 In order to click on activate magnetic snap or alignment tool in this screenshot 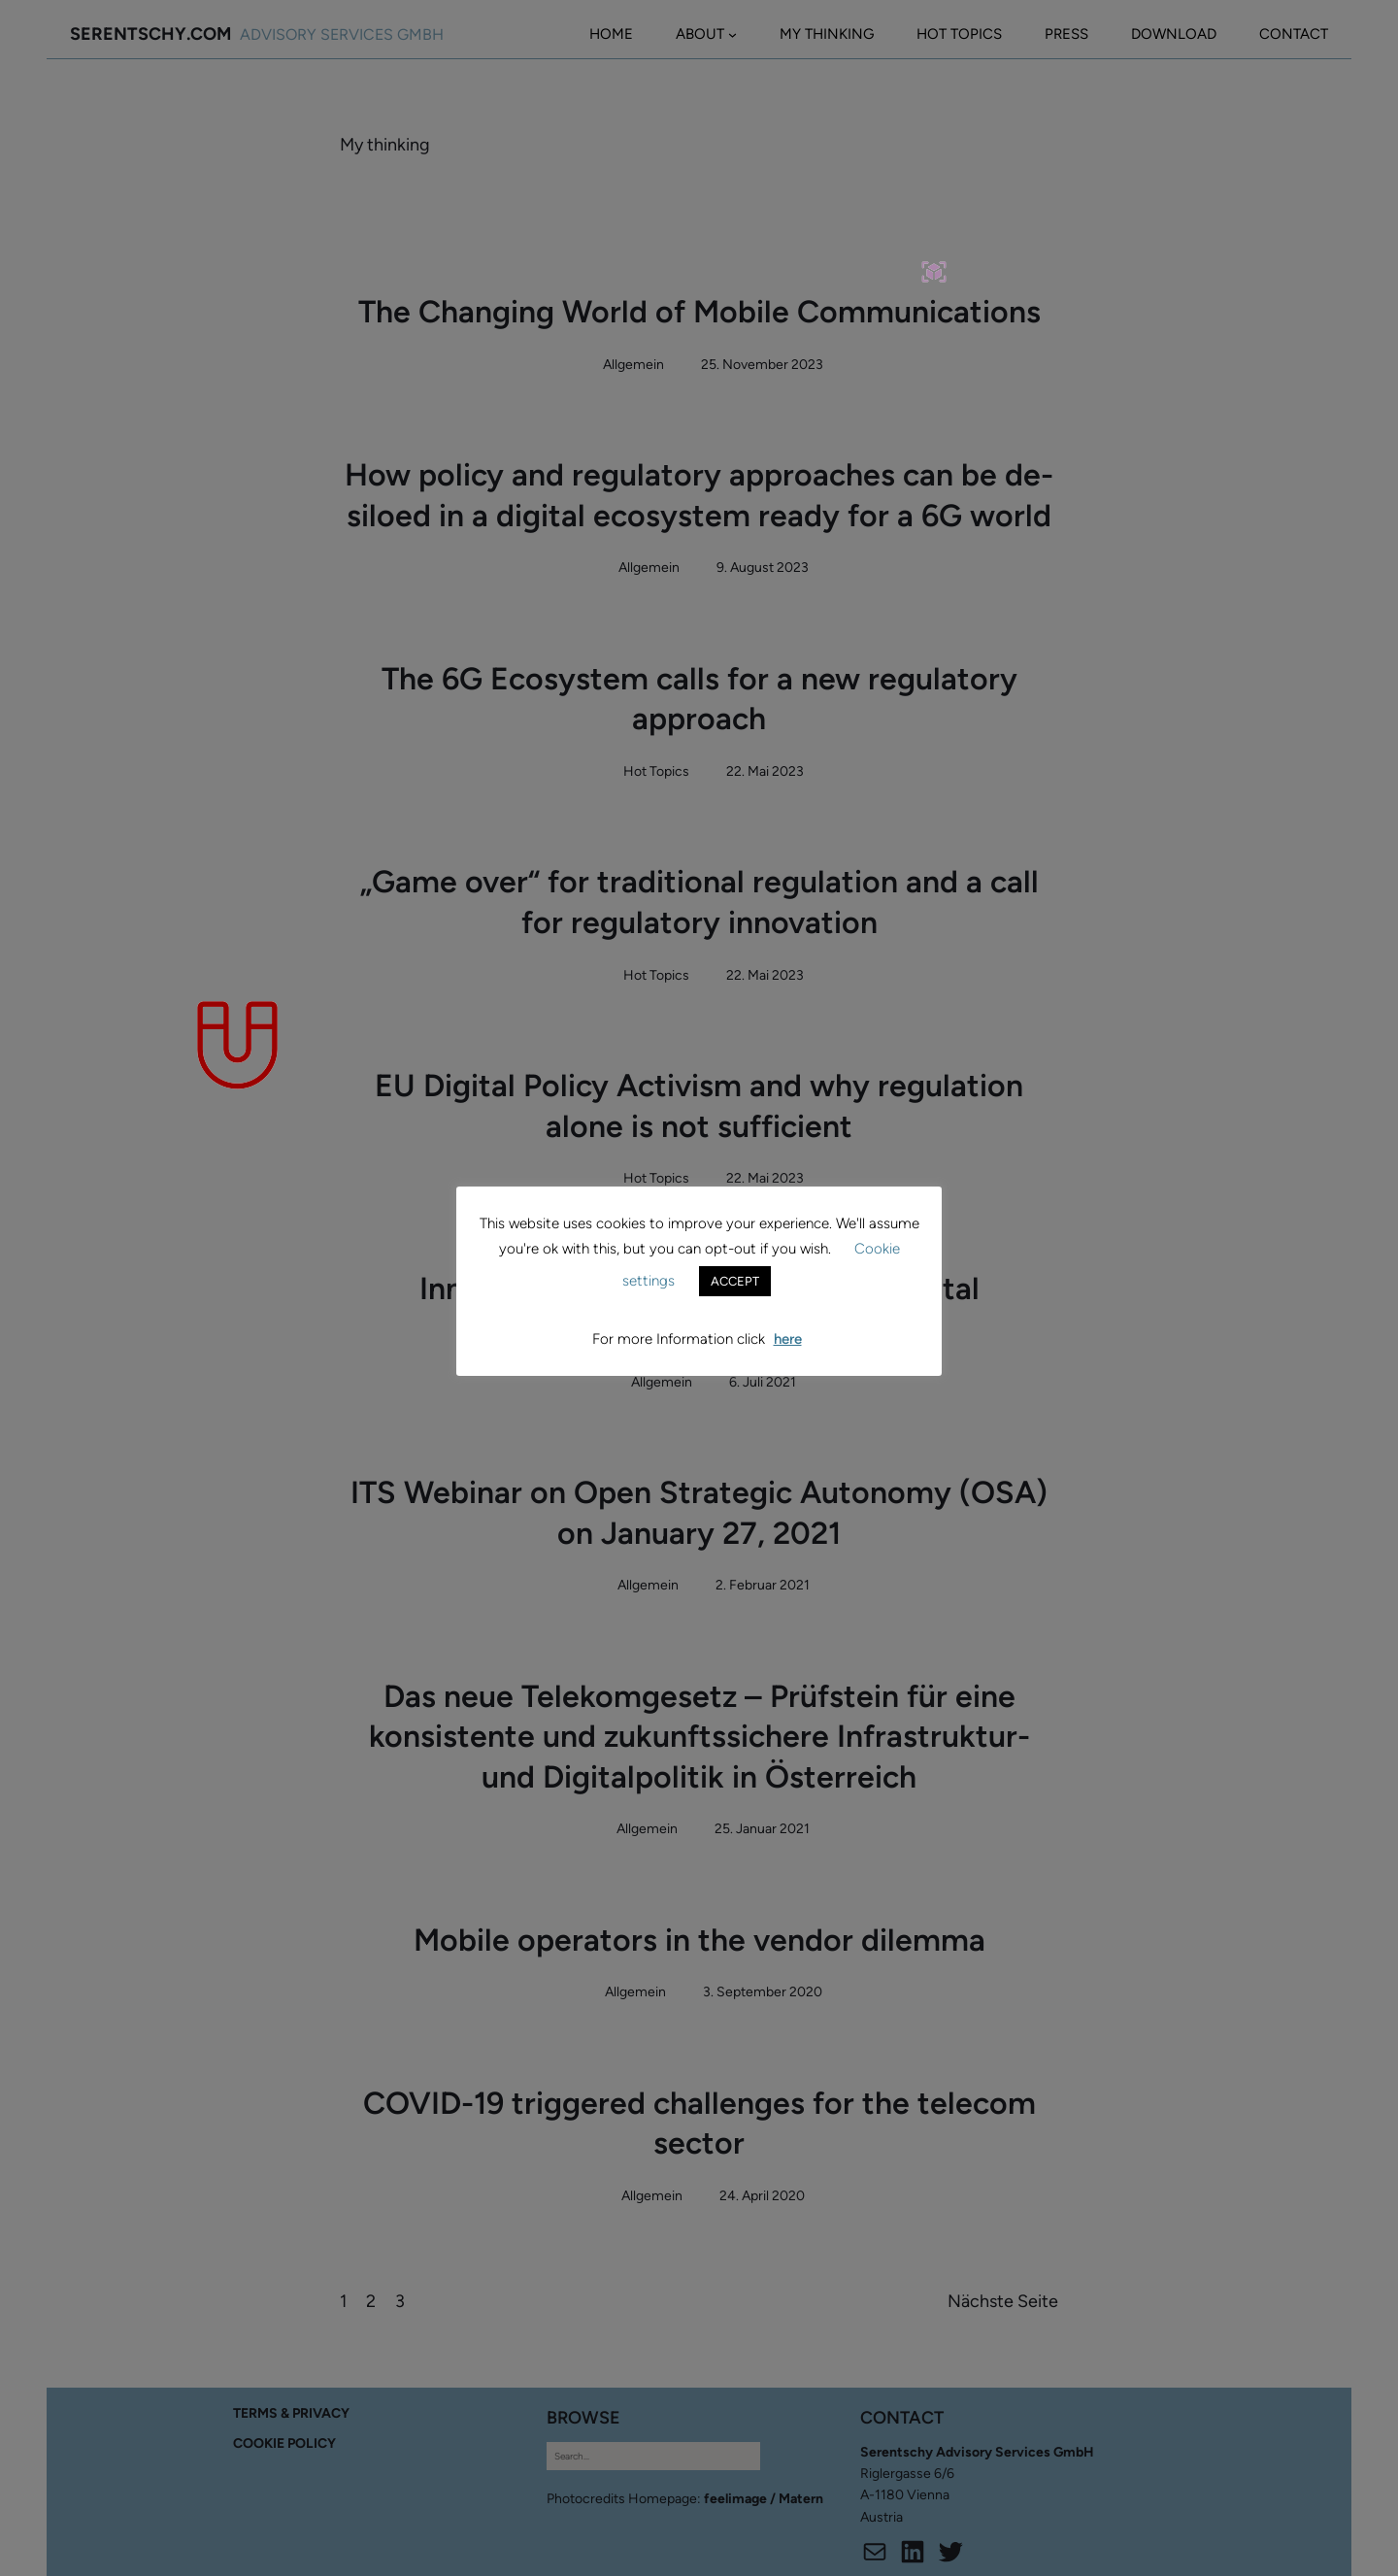, I will do `click(237, 1041)`.